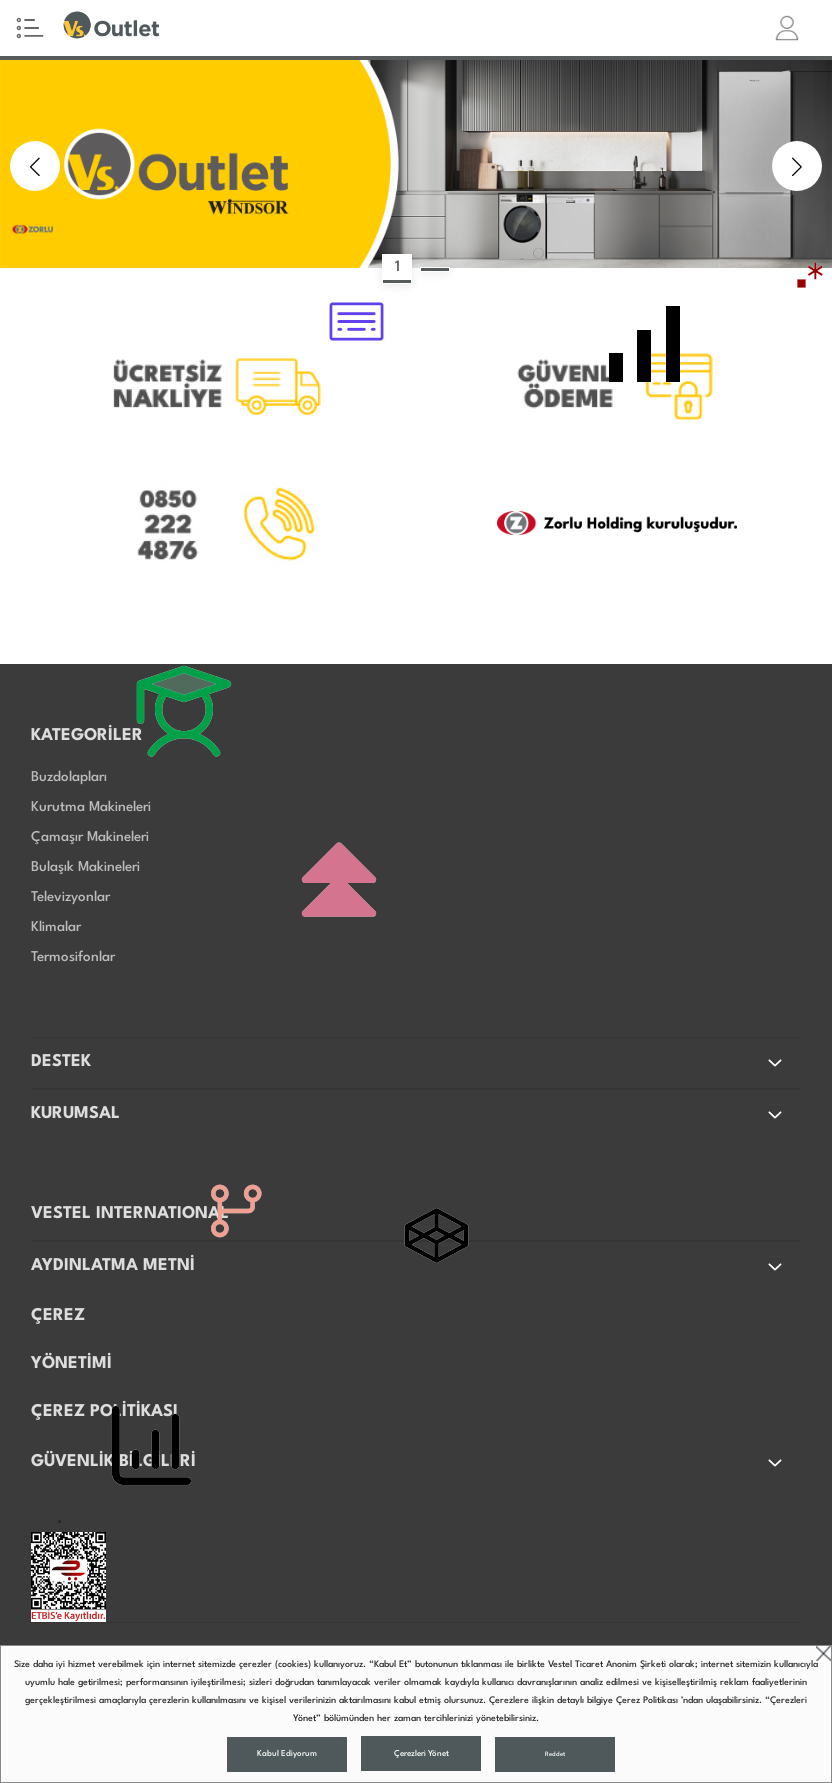  I want to click on view student profile or account, so click(184, 713).